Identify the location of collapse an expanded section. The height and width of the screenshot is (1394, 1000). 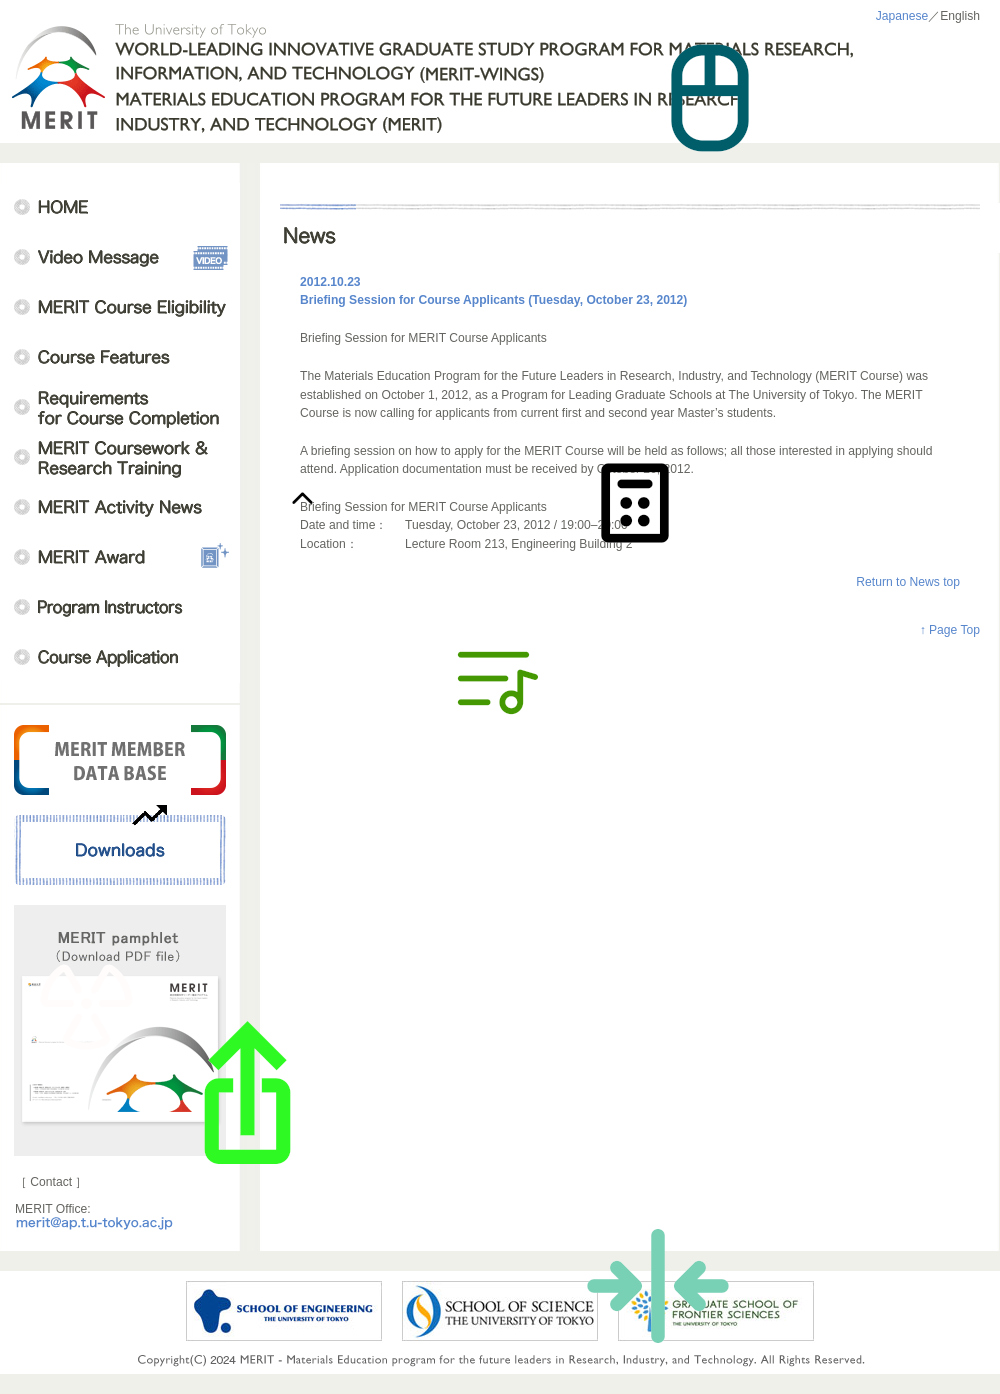
(302, 503).